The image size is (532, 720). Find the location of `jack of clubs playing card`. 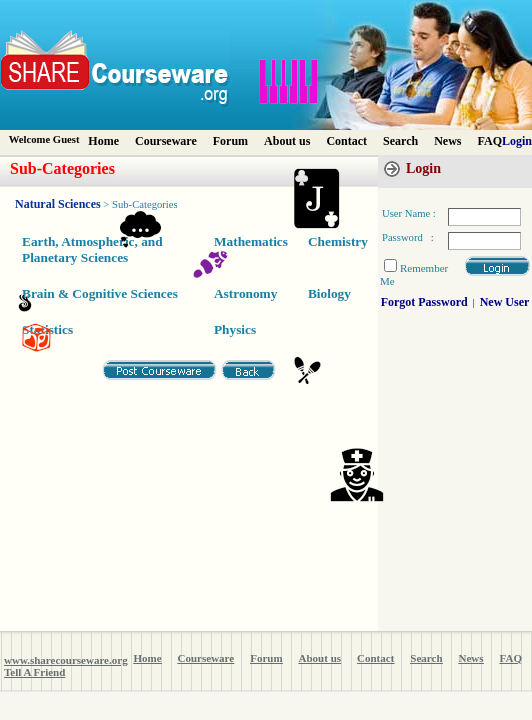

jack of clubs playing card is located at coordinates (316, 198).